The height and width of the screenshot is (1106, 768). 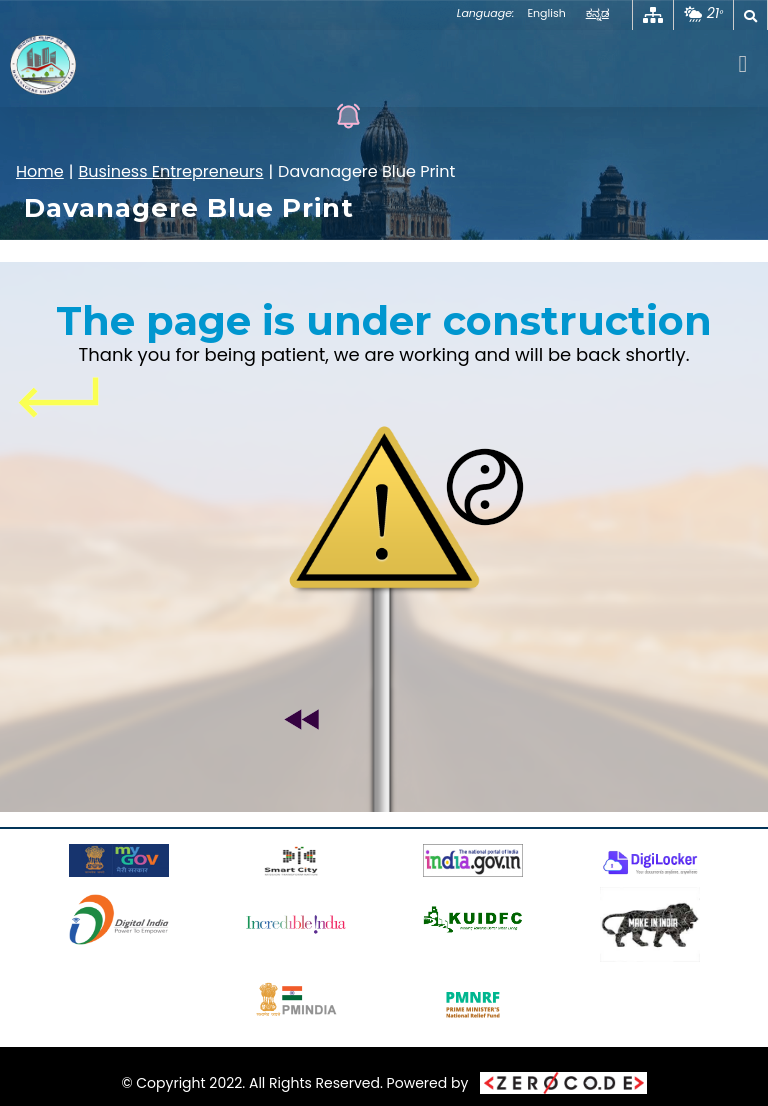 I want to click on return to previous item or step, so click(x=59, y=397).